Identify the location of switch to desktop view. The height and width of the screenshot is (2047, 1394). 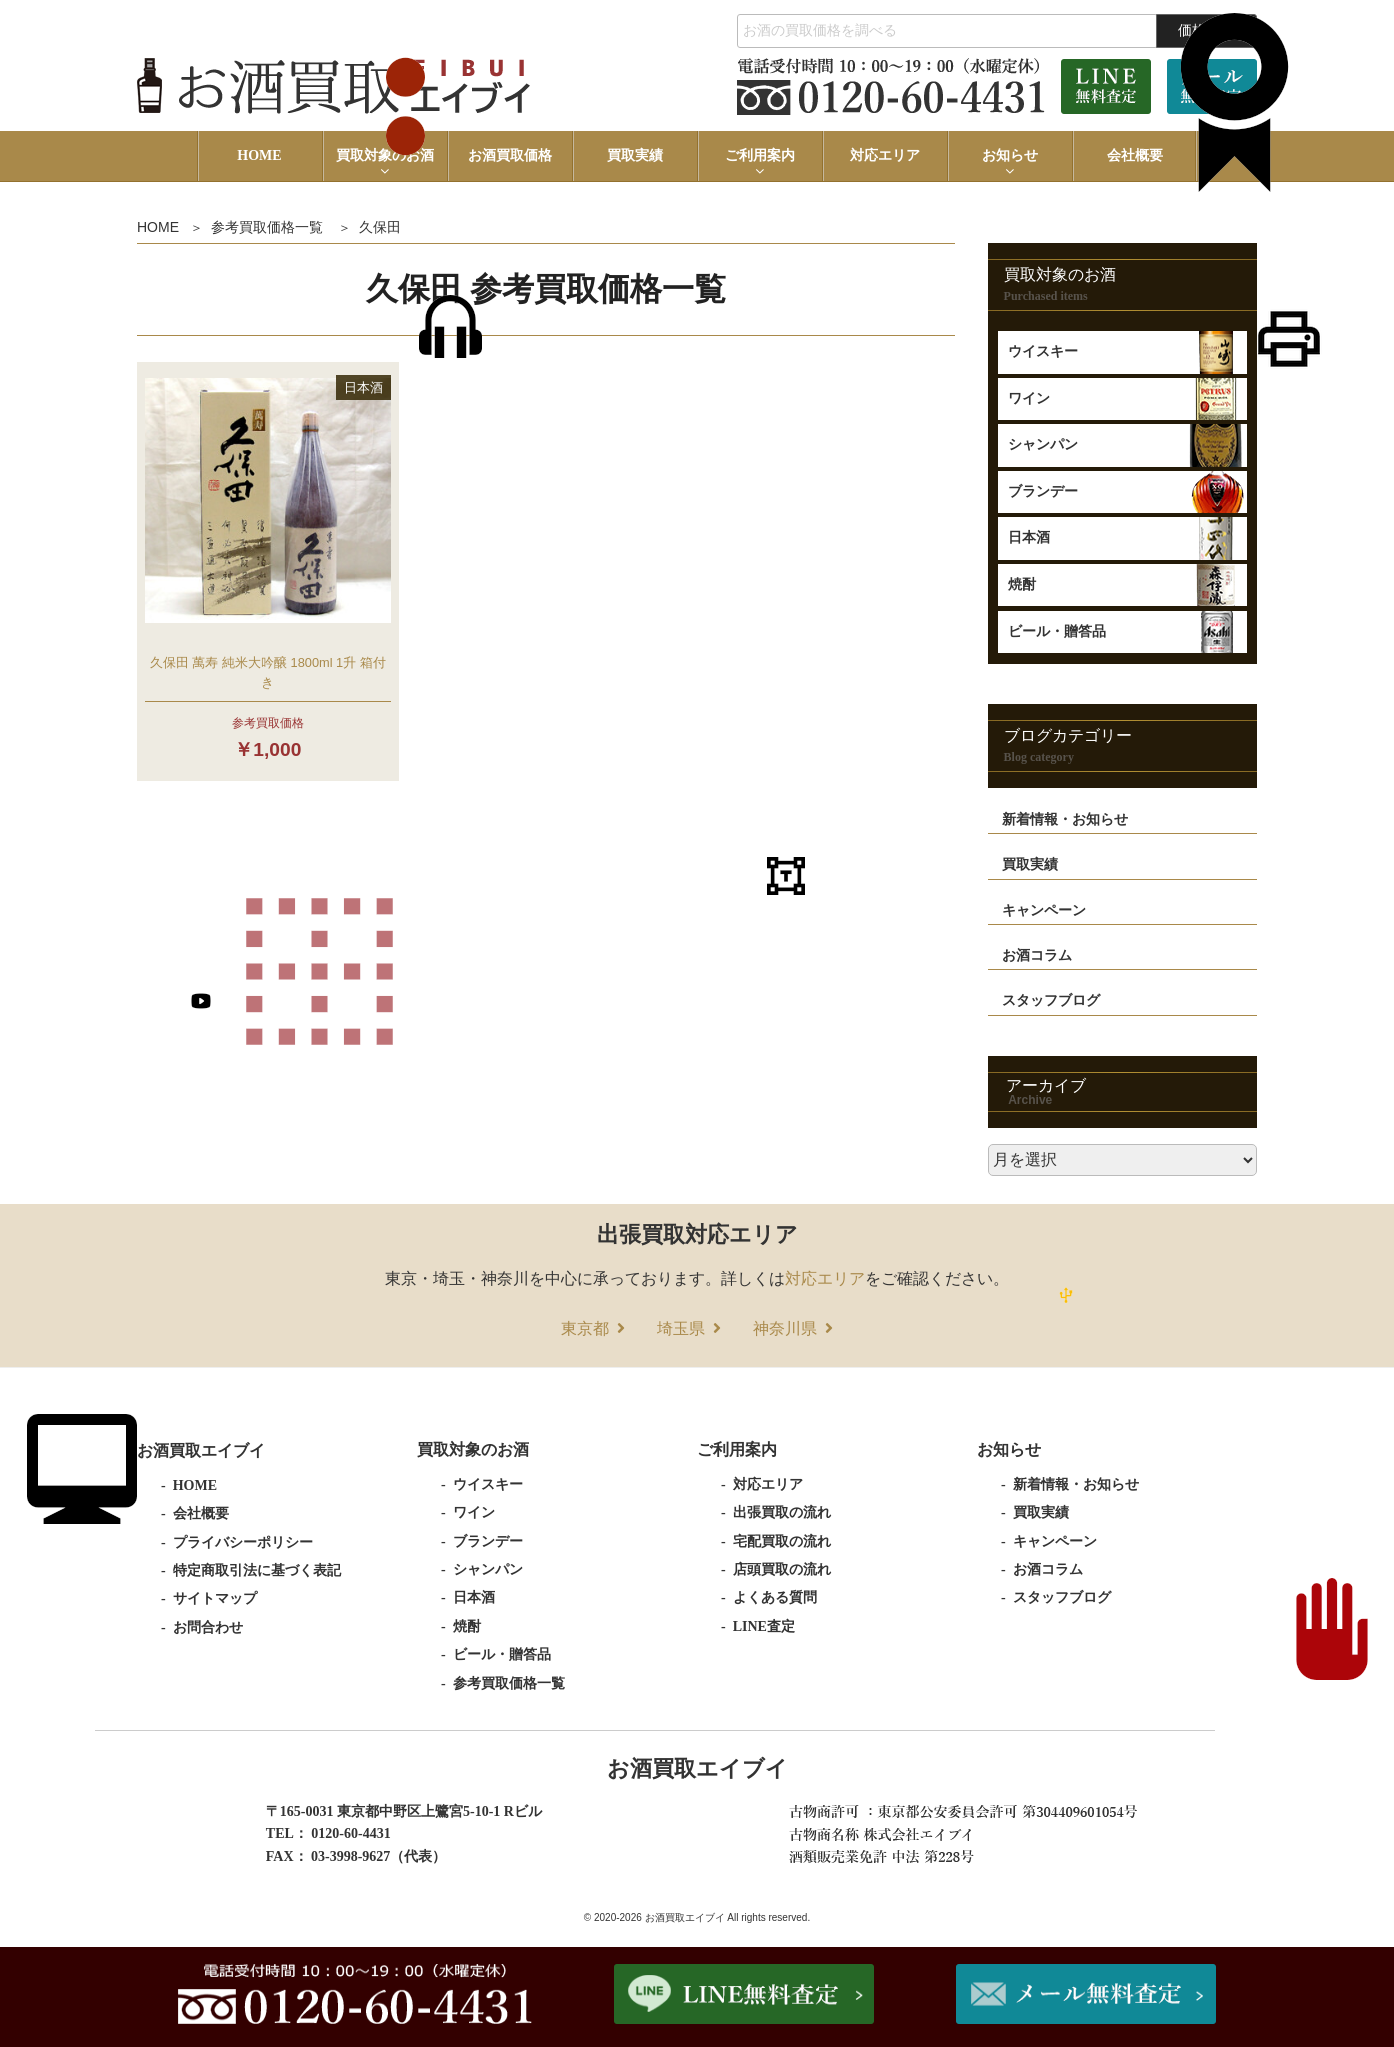
(82, 1469).